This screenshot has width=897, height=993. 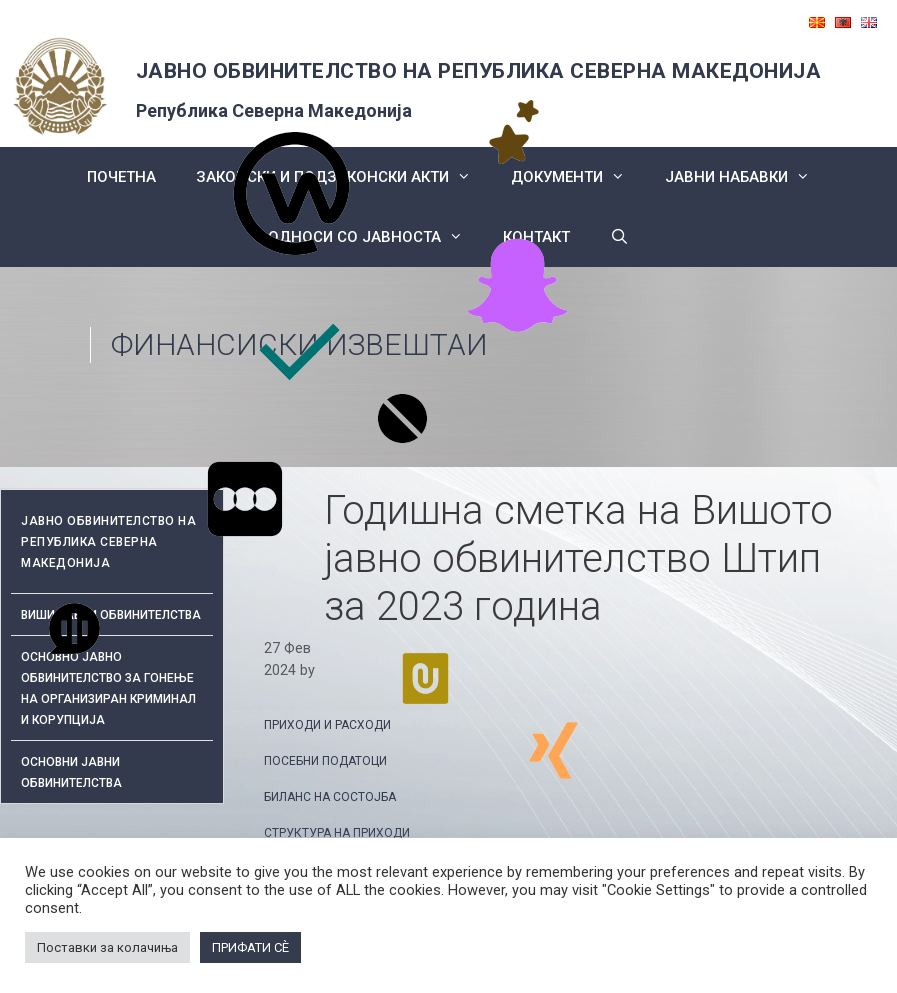 What do you see at coordinates (402, 418) in the screenshot?
I see `indicates a blocked or restricted action` at bounding box center [402, 418].